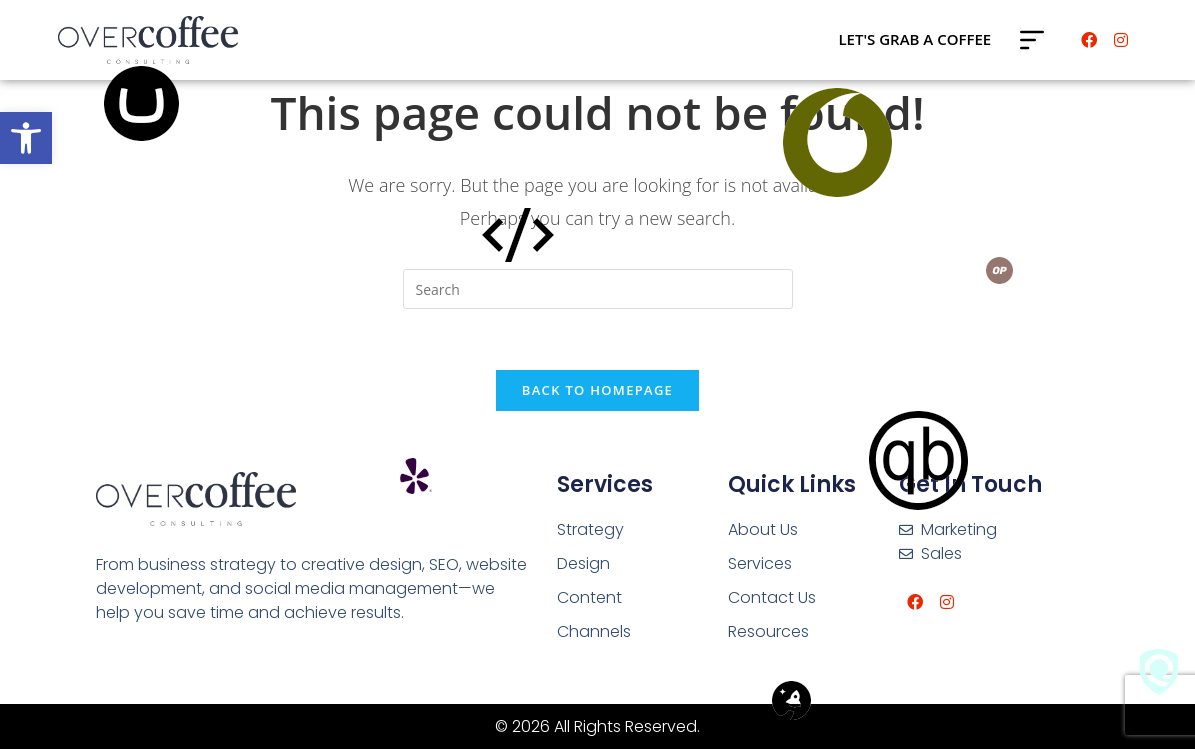 Image resolution: width=1195 pixels, height=749 pixels. Describe the element at coordinates (1159, 672) in the screenshot. I see `Qualys security platform logo` at that location.